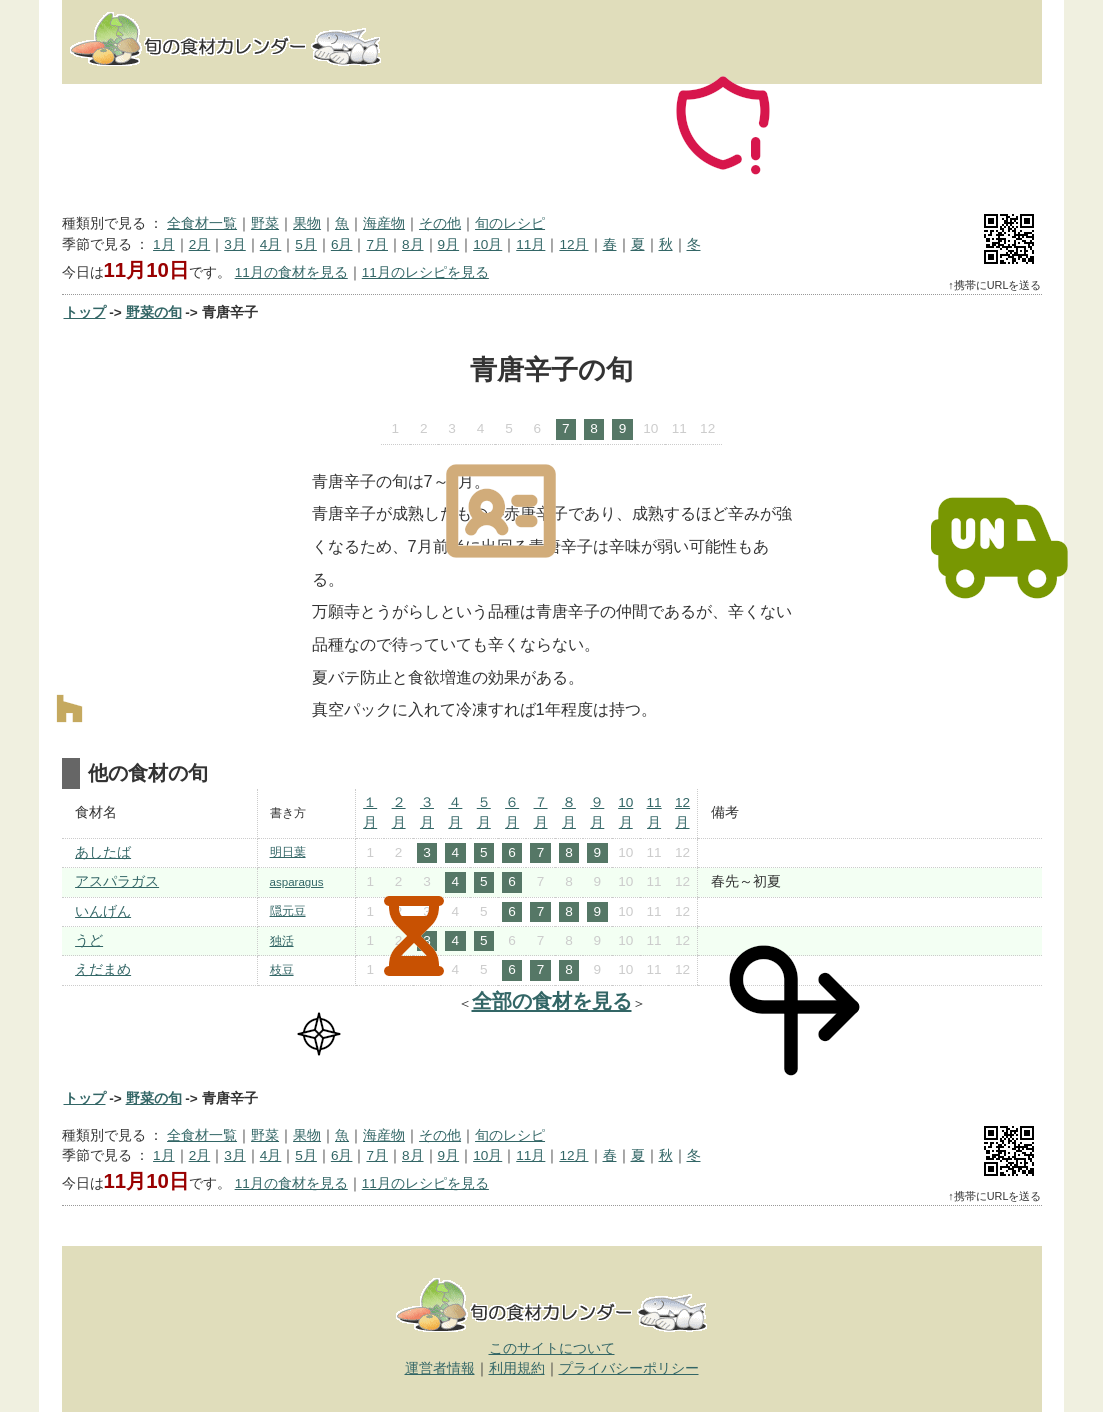 The height and width of the screenshot is (1412, 1103). Describe the element at coordinates (1003, 548) in the screenshot. I see `indicates united nations humanitarian aid delivery` at that location.